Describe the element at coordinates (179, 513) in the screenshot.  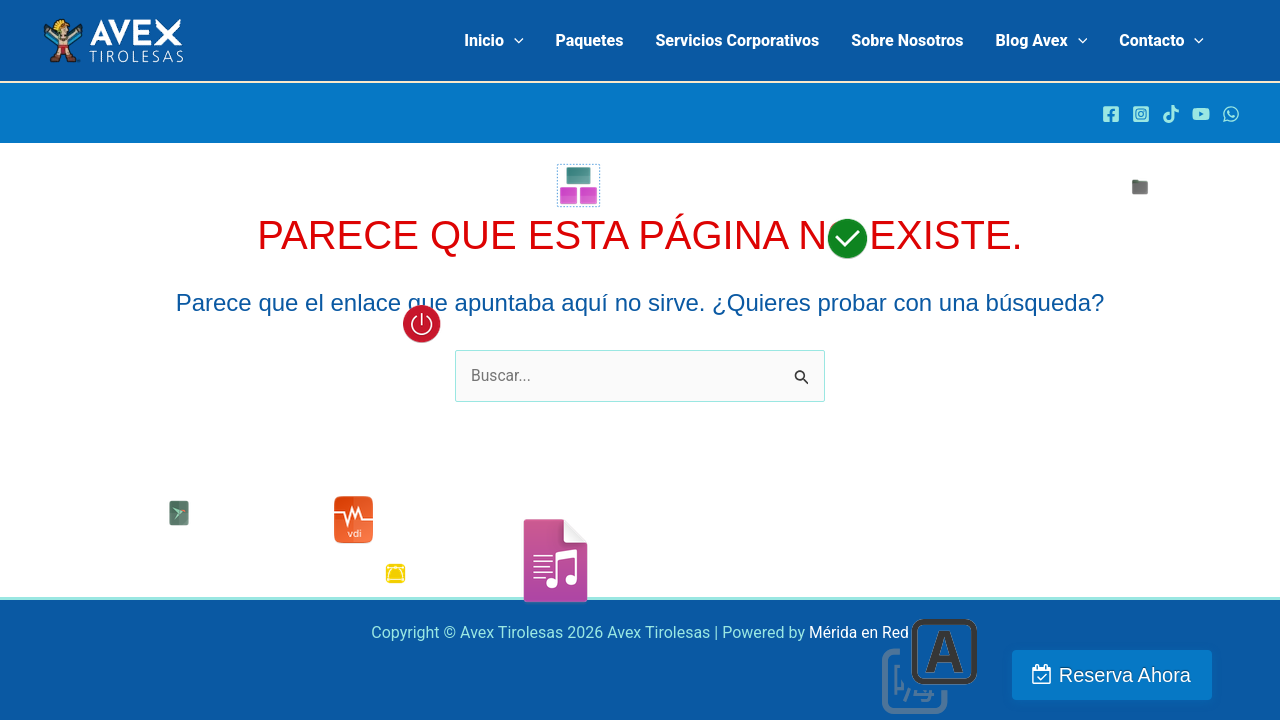
I see `a snap package file for linux software installation` at that location.